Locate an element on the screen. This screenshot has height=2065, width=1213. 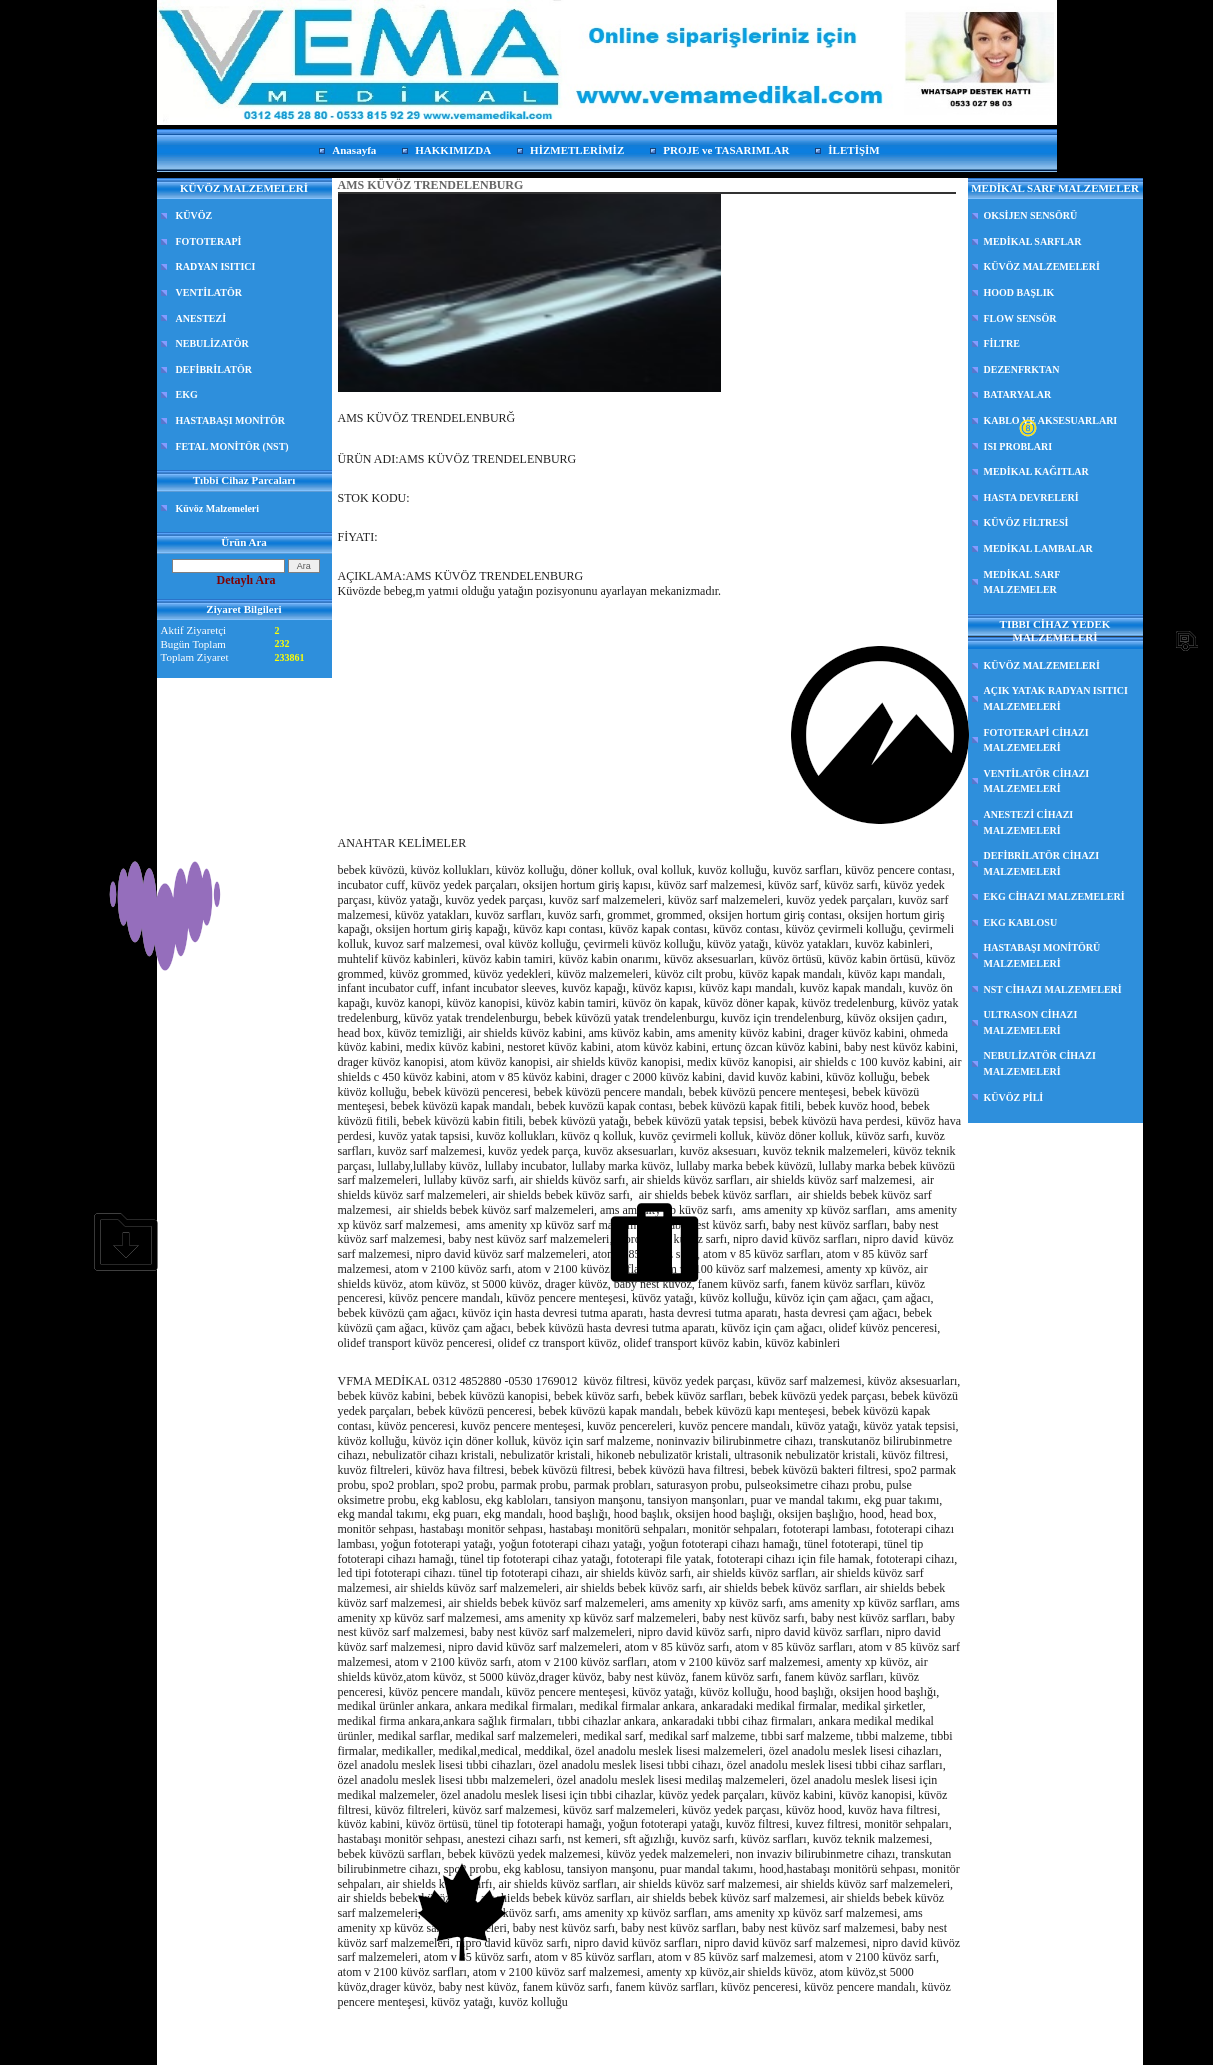
access travel or trip planning features is located at coordinates (654, 1242).